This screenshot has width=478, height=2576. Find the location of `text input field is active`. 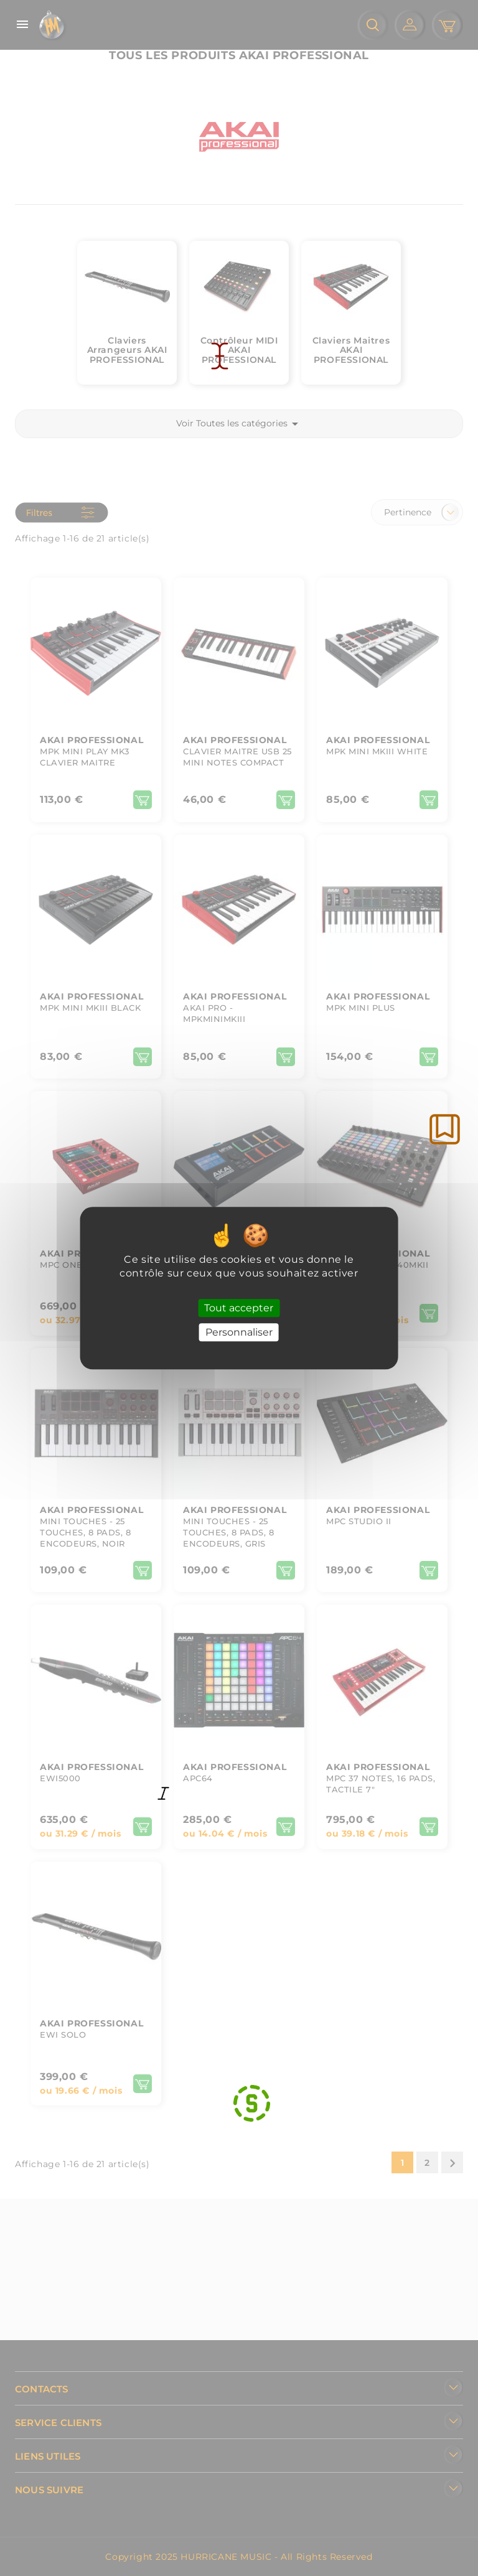

text input field is active is located at coordinates (220, 356).